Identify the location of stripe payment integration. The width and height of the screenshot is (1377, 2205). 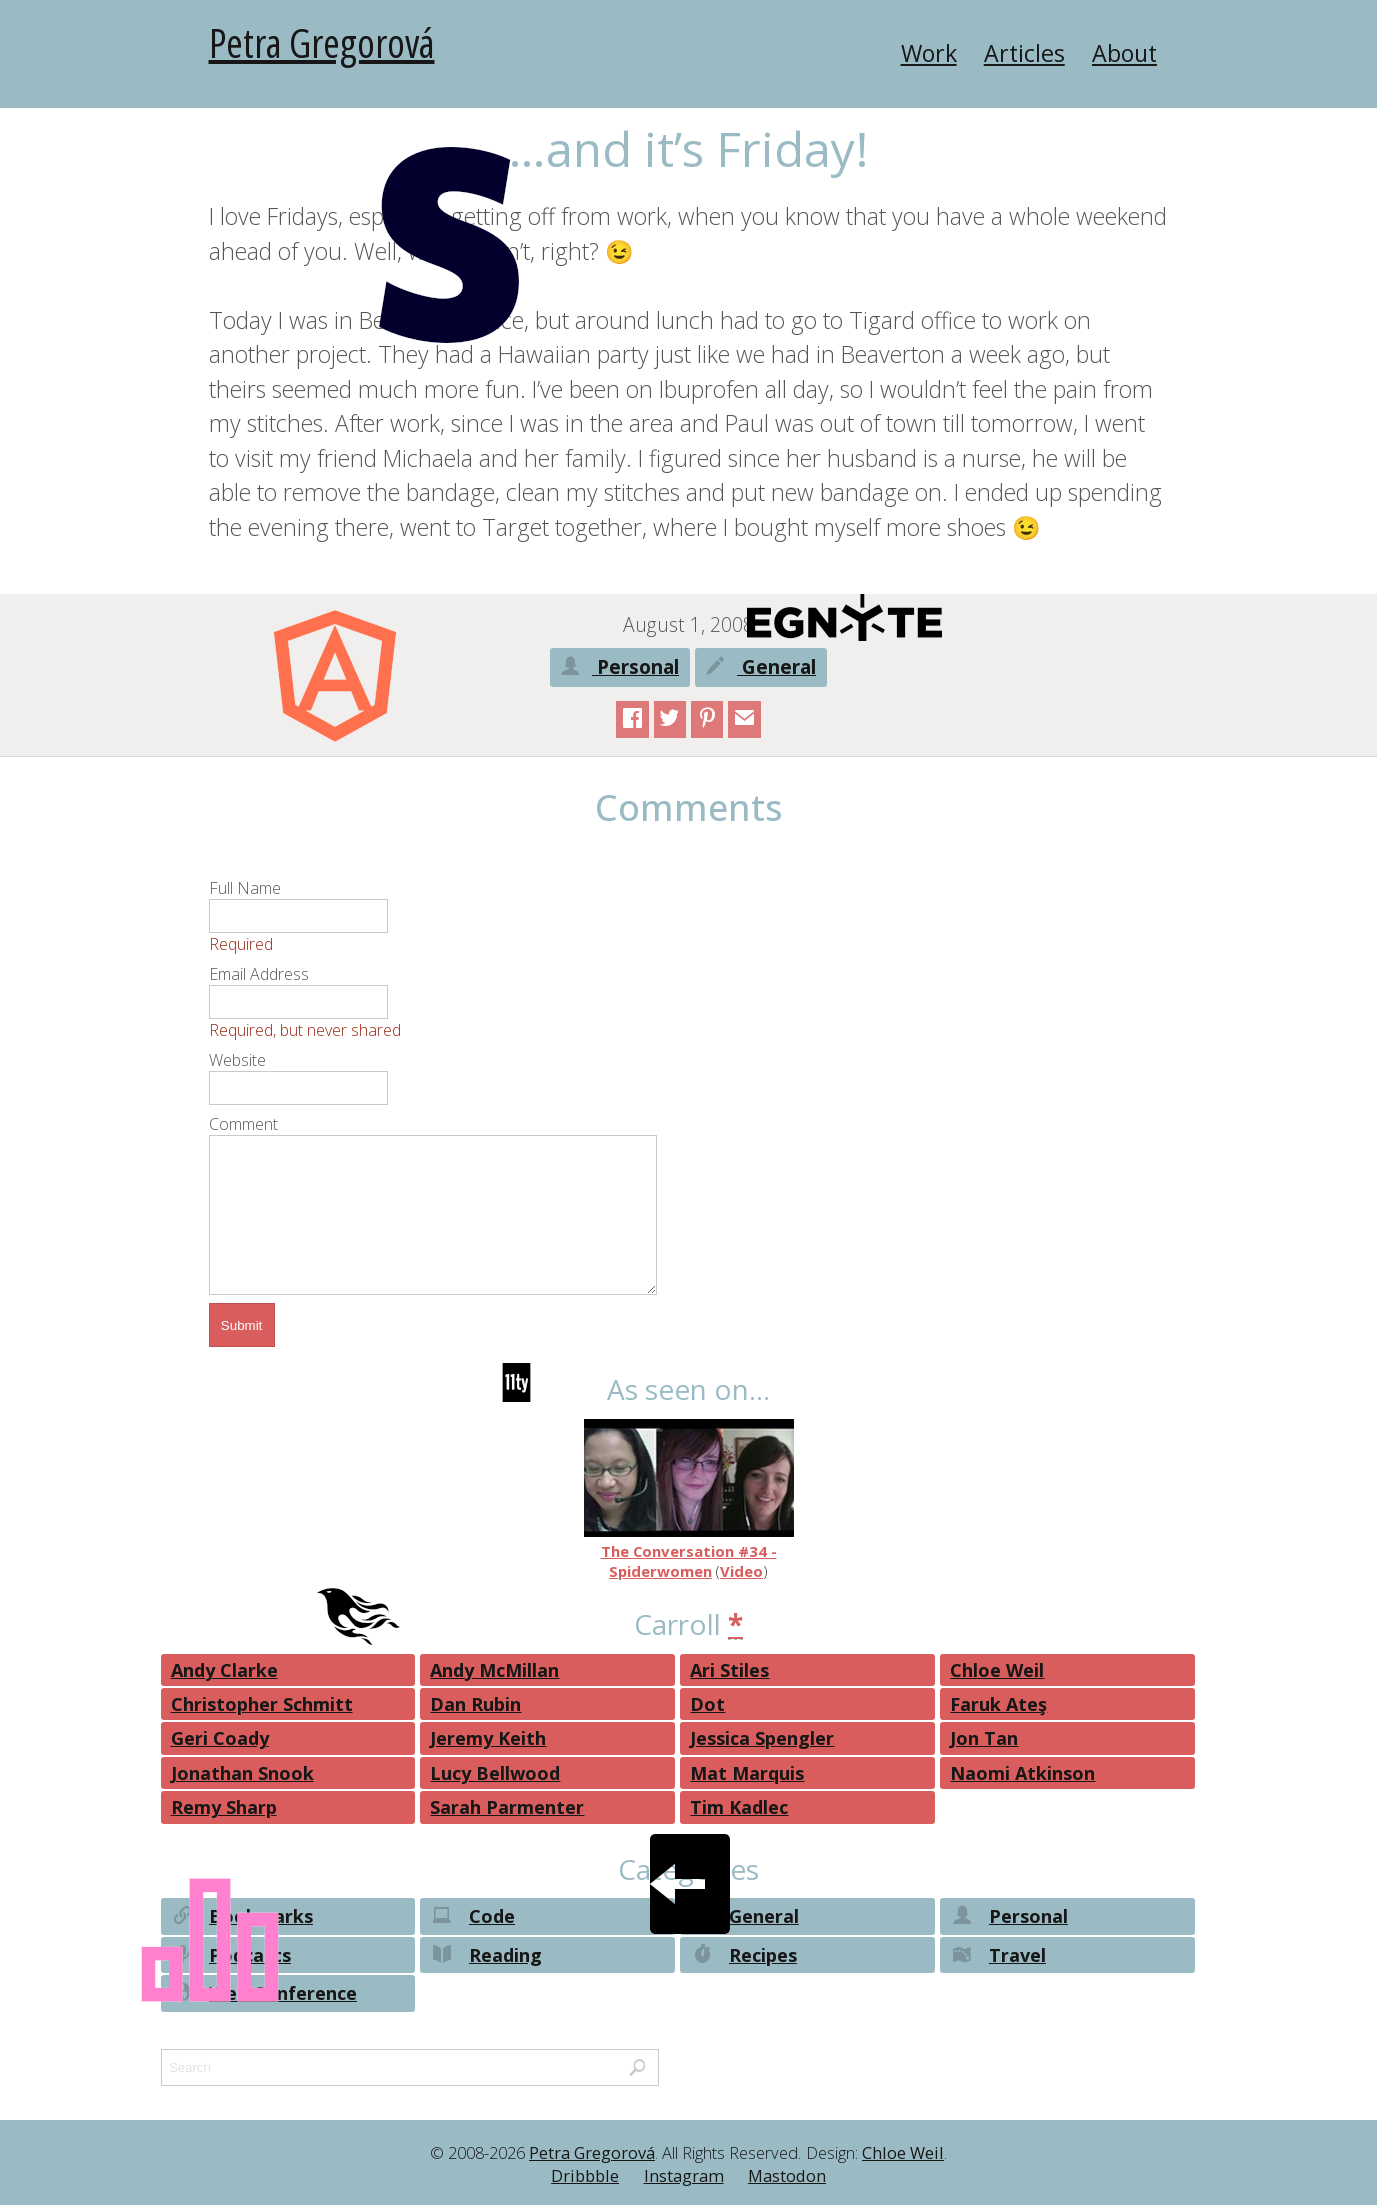
(449, 245).